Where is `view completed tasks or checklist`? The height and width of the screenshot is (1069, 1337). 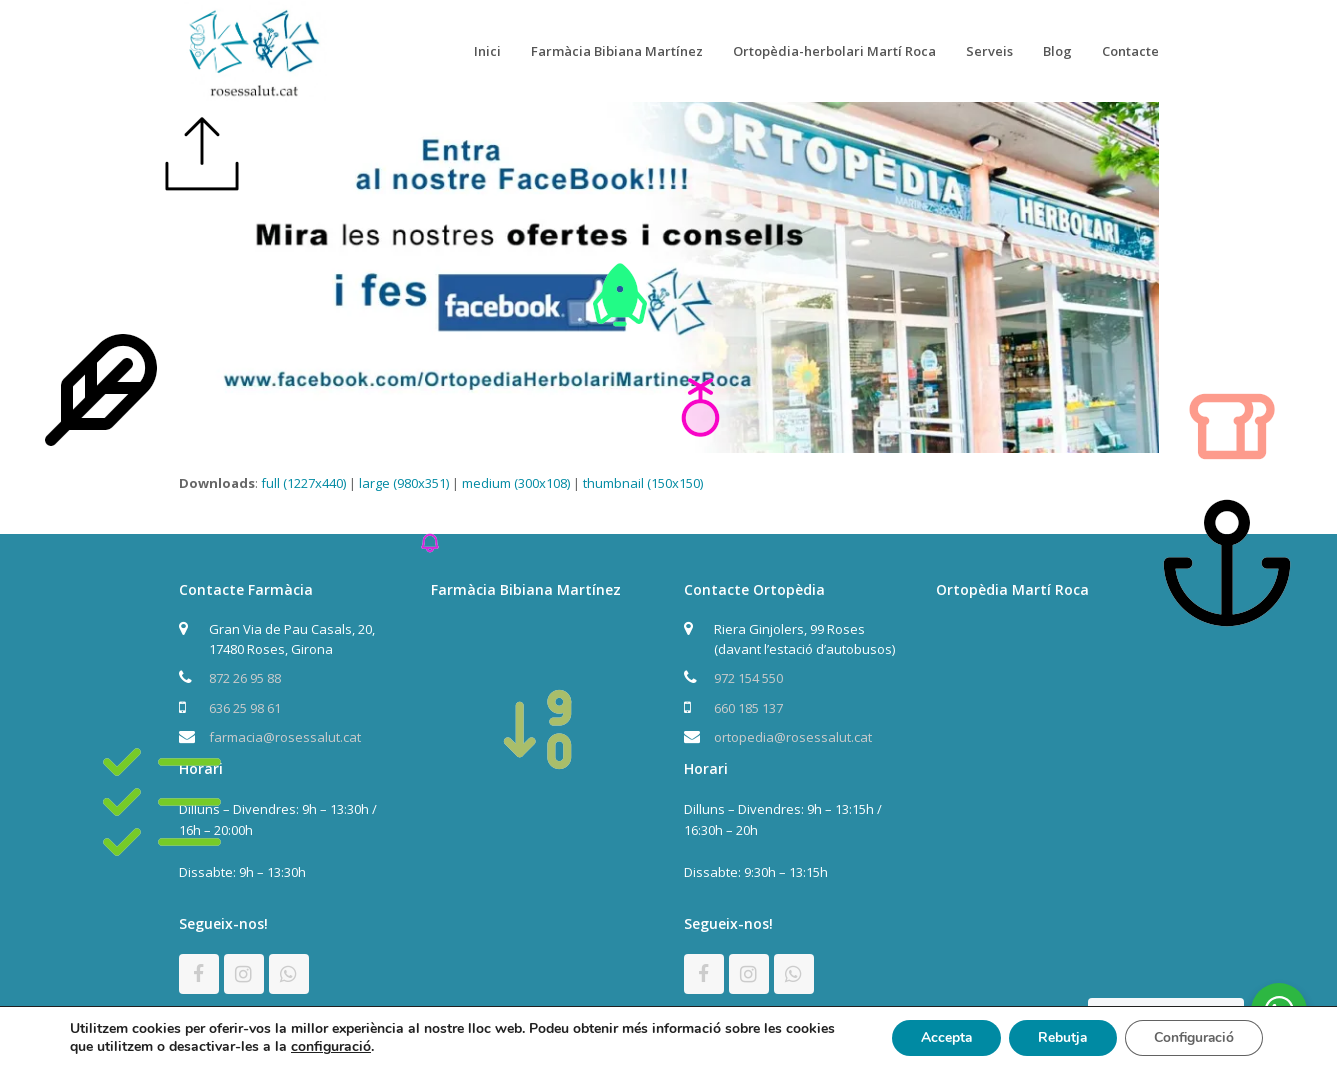
view completed tasks or checklist is located at coordinates (162, 802).